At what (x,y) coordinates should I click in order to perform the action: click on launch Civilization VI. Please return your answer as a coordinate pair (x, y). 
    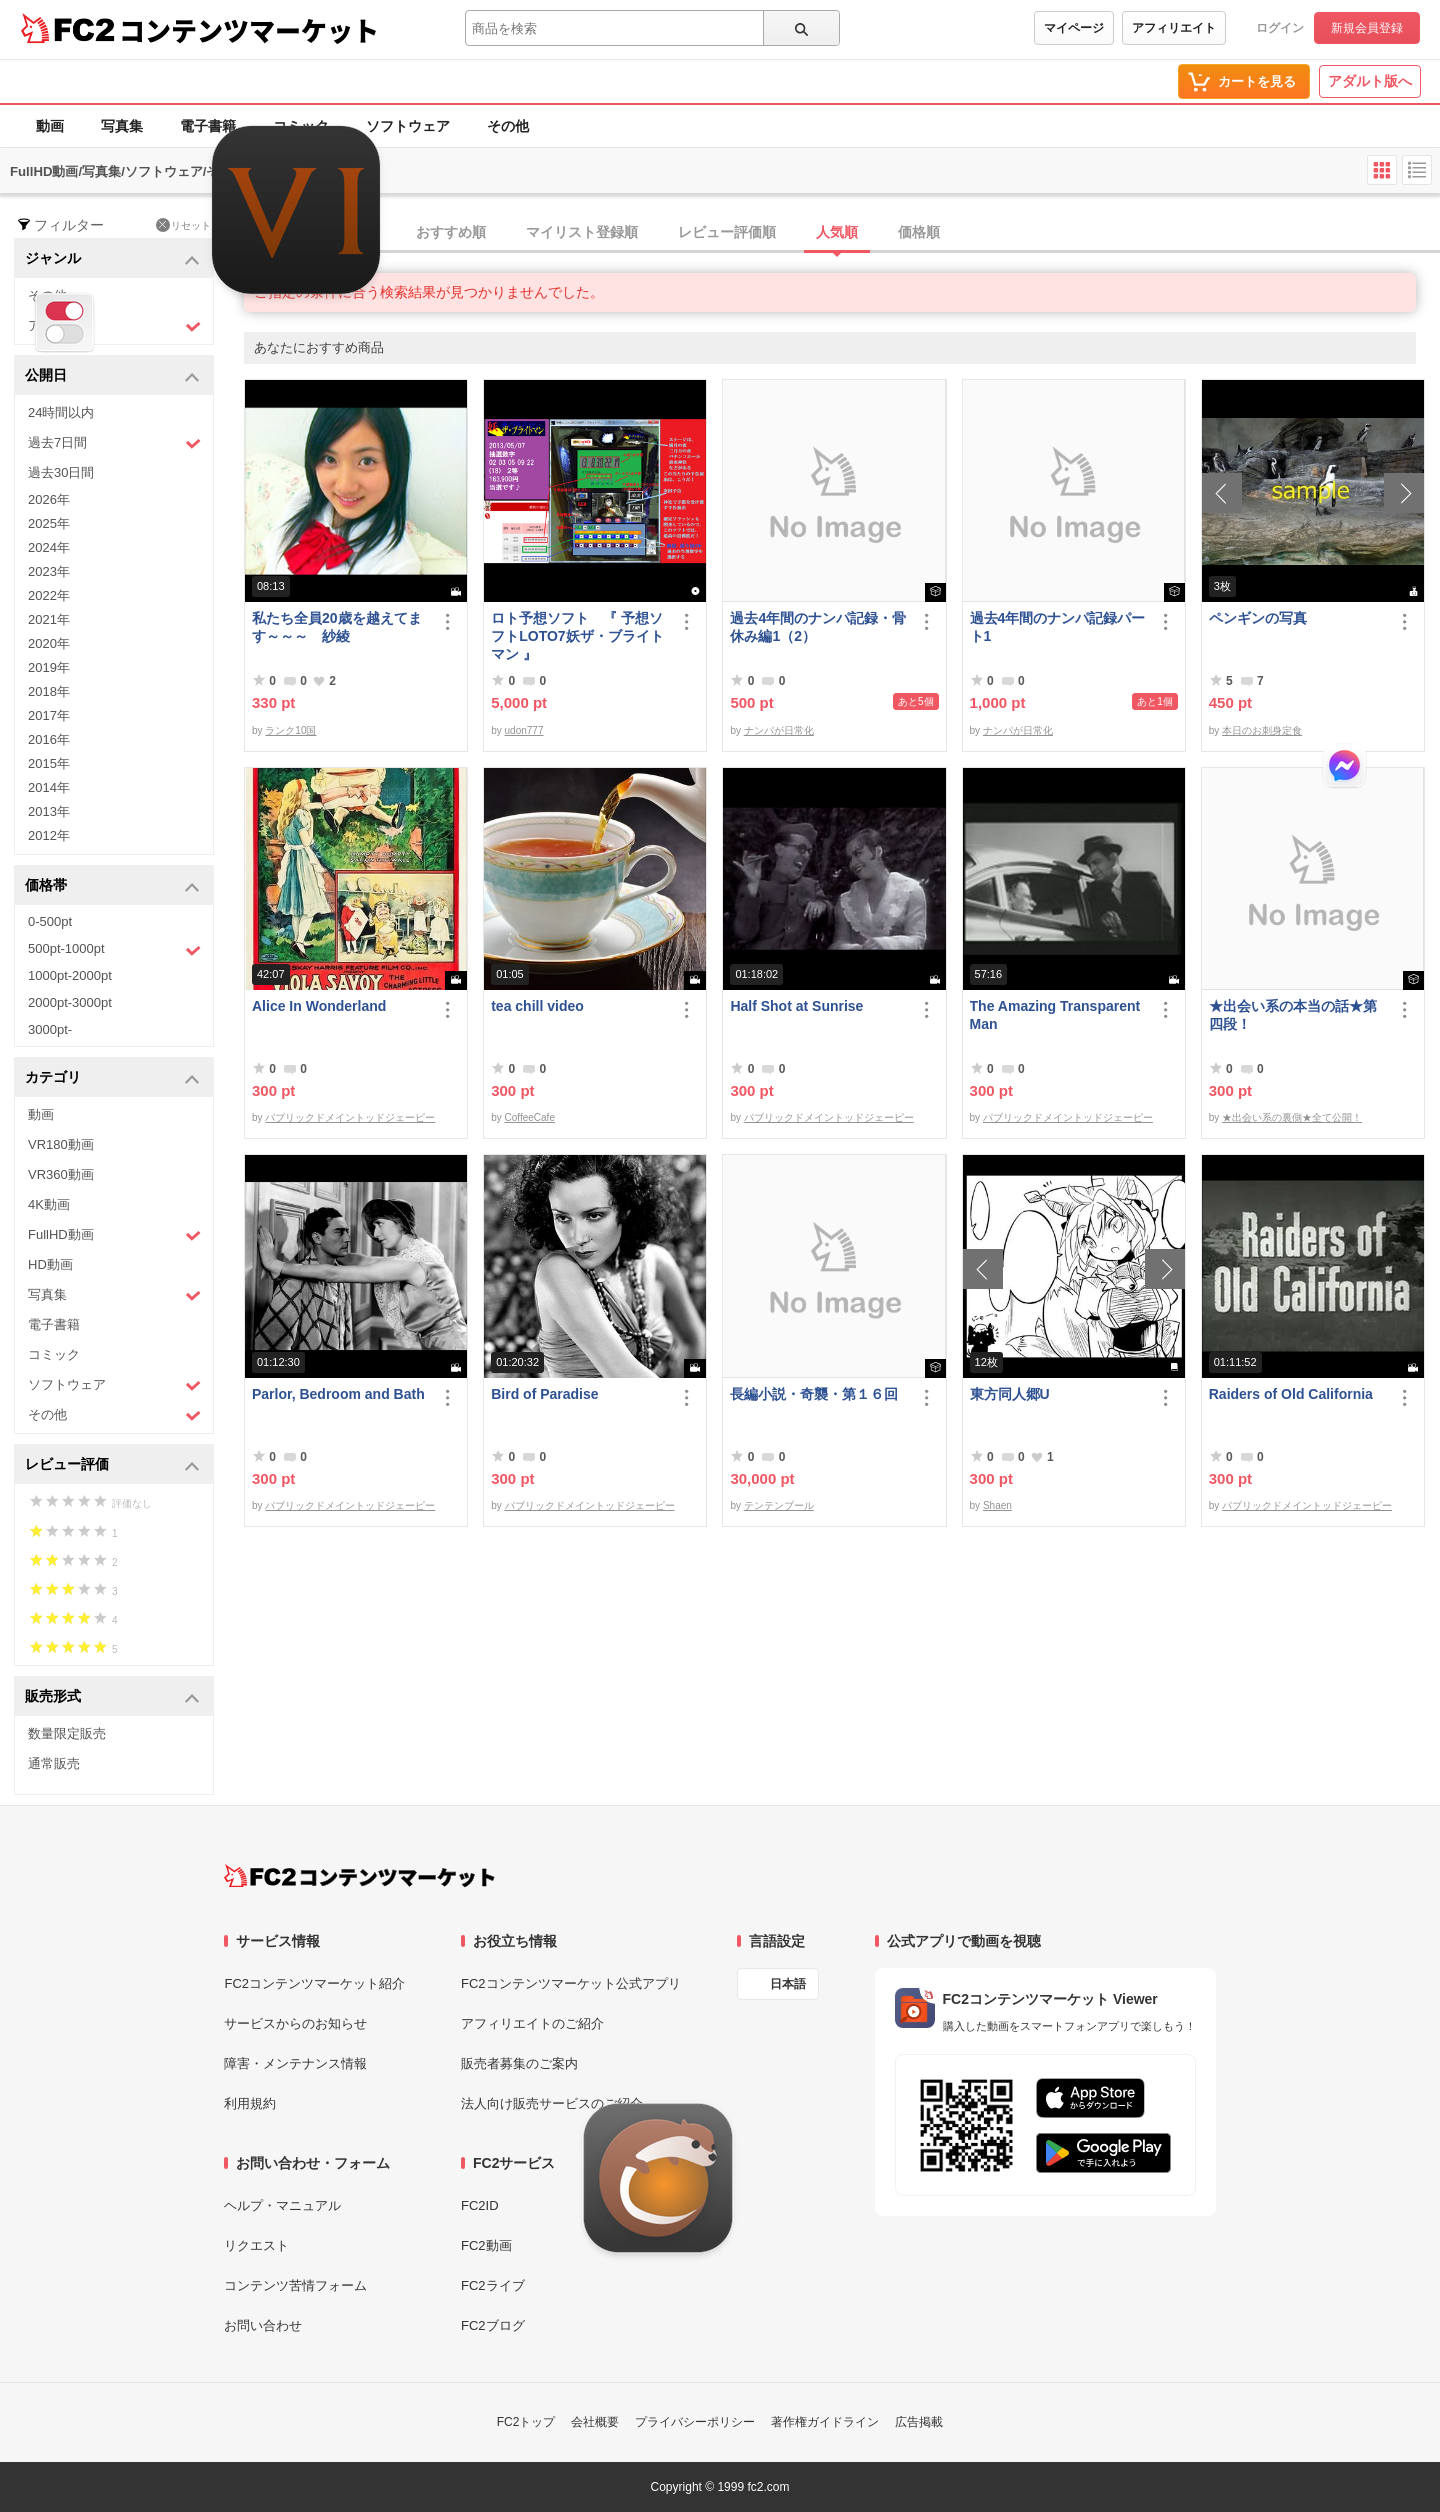
    Looking at the image, I should click on (296, 210).